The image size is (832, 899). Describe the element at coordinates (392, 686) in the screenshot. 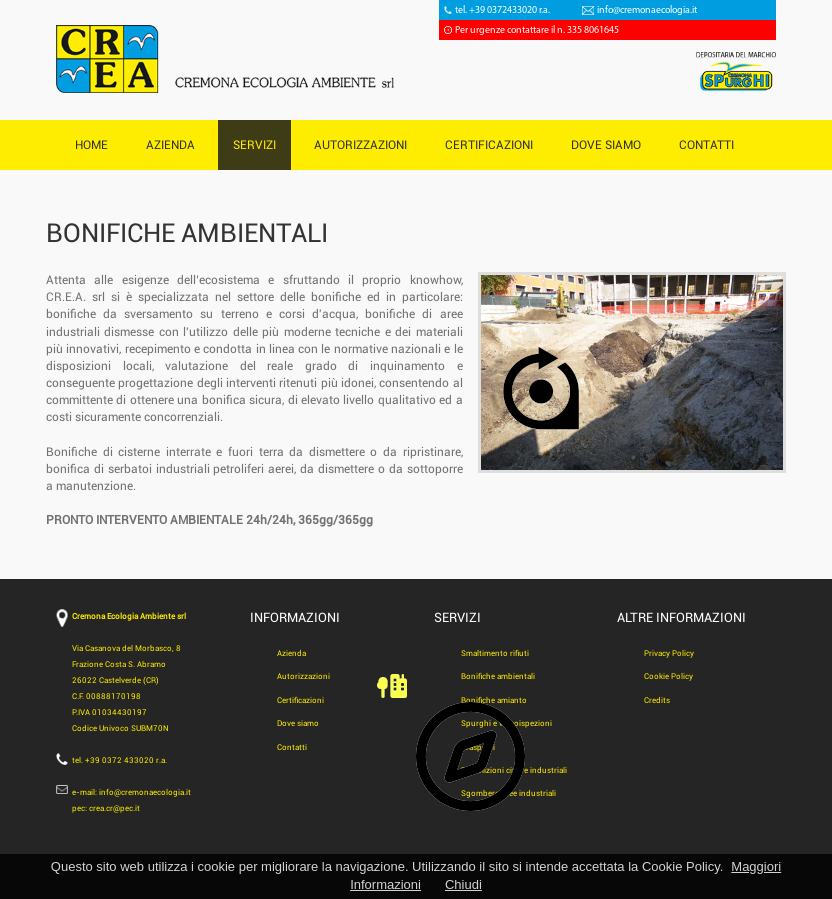

I see `view urban green spaces or parks` at that location.